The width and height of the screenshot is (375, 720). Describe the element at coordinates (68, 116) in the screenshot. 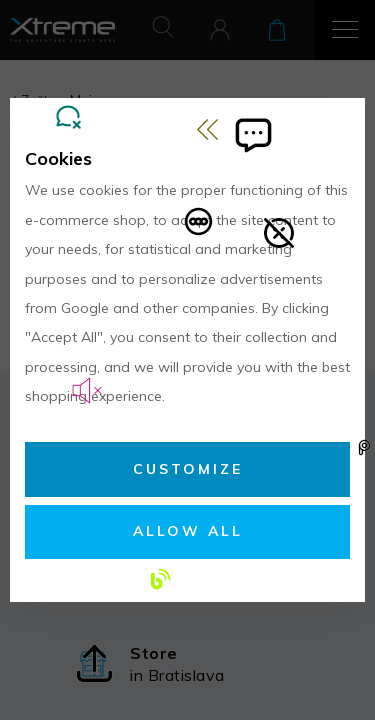

I see `delete a conversation or message` at that location.